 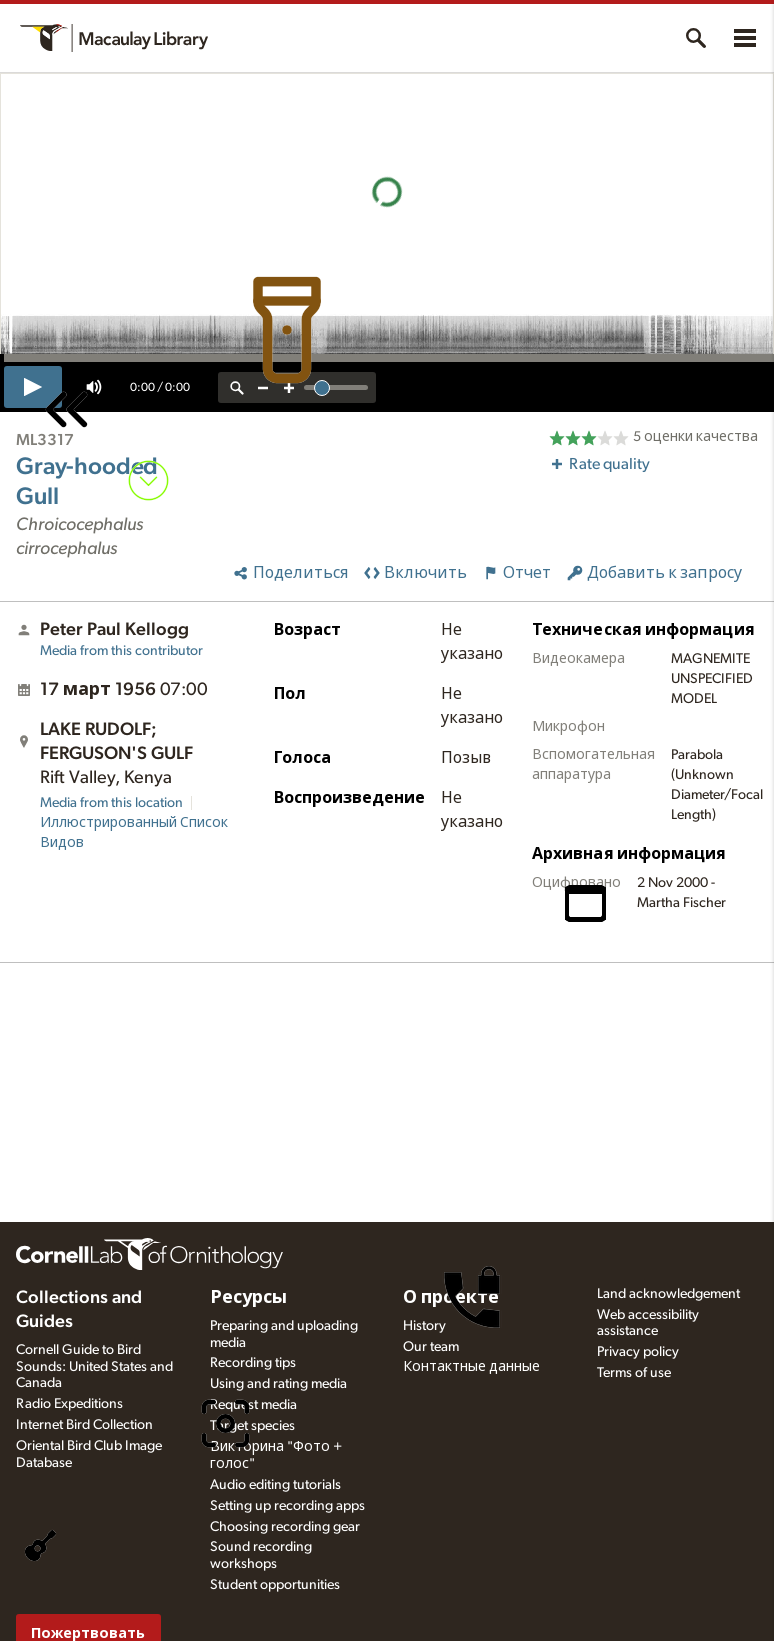 I want to click on turn on device flashlight, so click(x=287, y=330).